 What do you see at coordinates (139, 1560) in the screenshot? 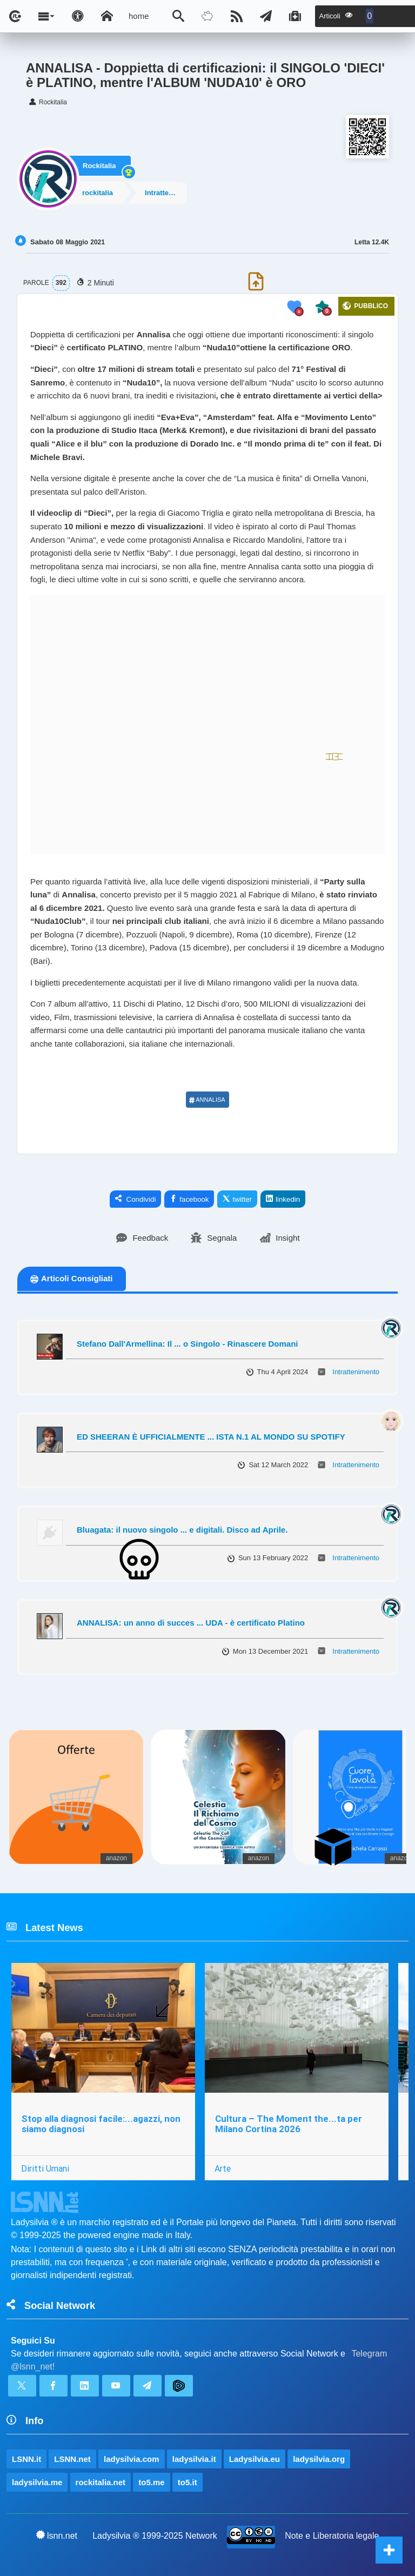
I see `indicates danger or fatal error` at bounding box center [139, 1560].